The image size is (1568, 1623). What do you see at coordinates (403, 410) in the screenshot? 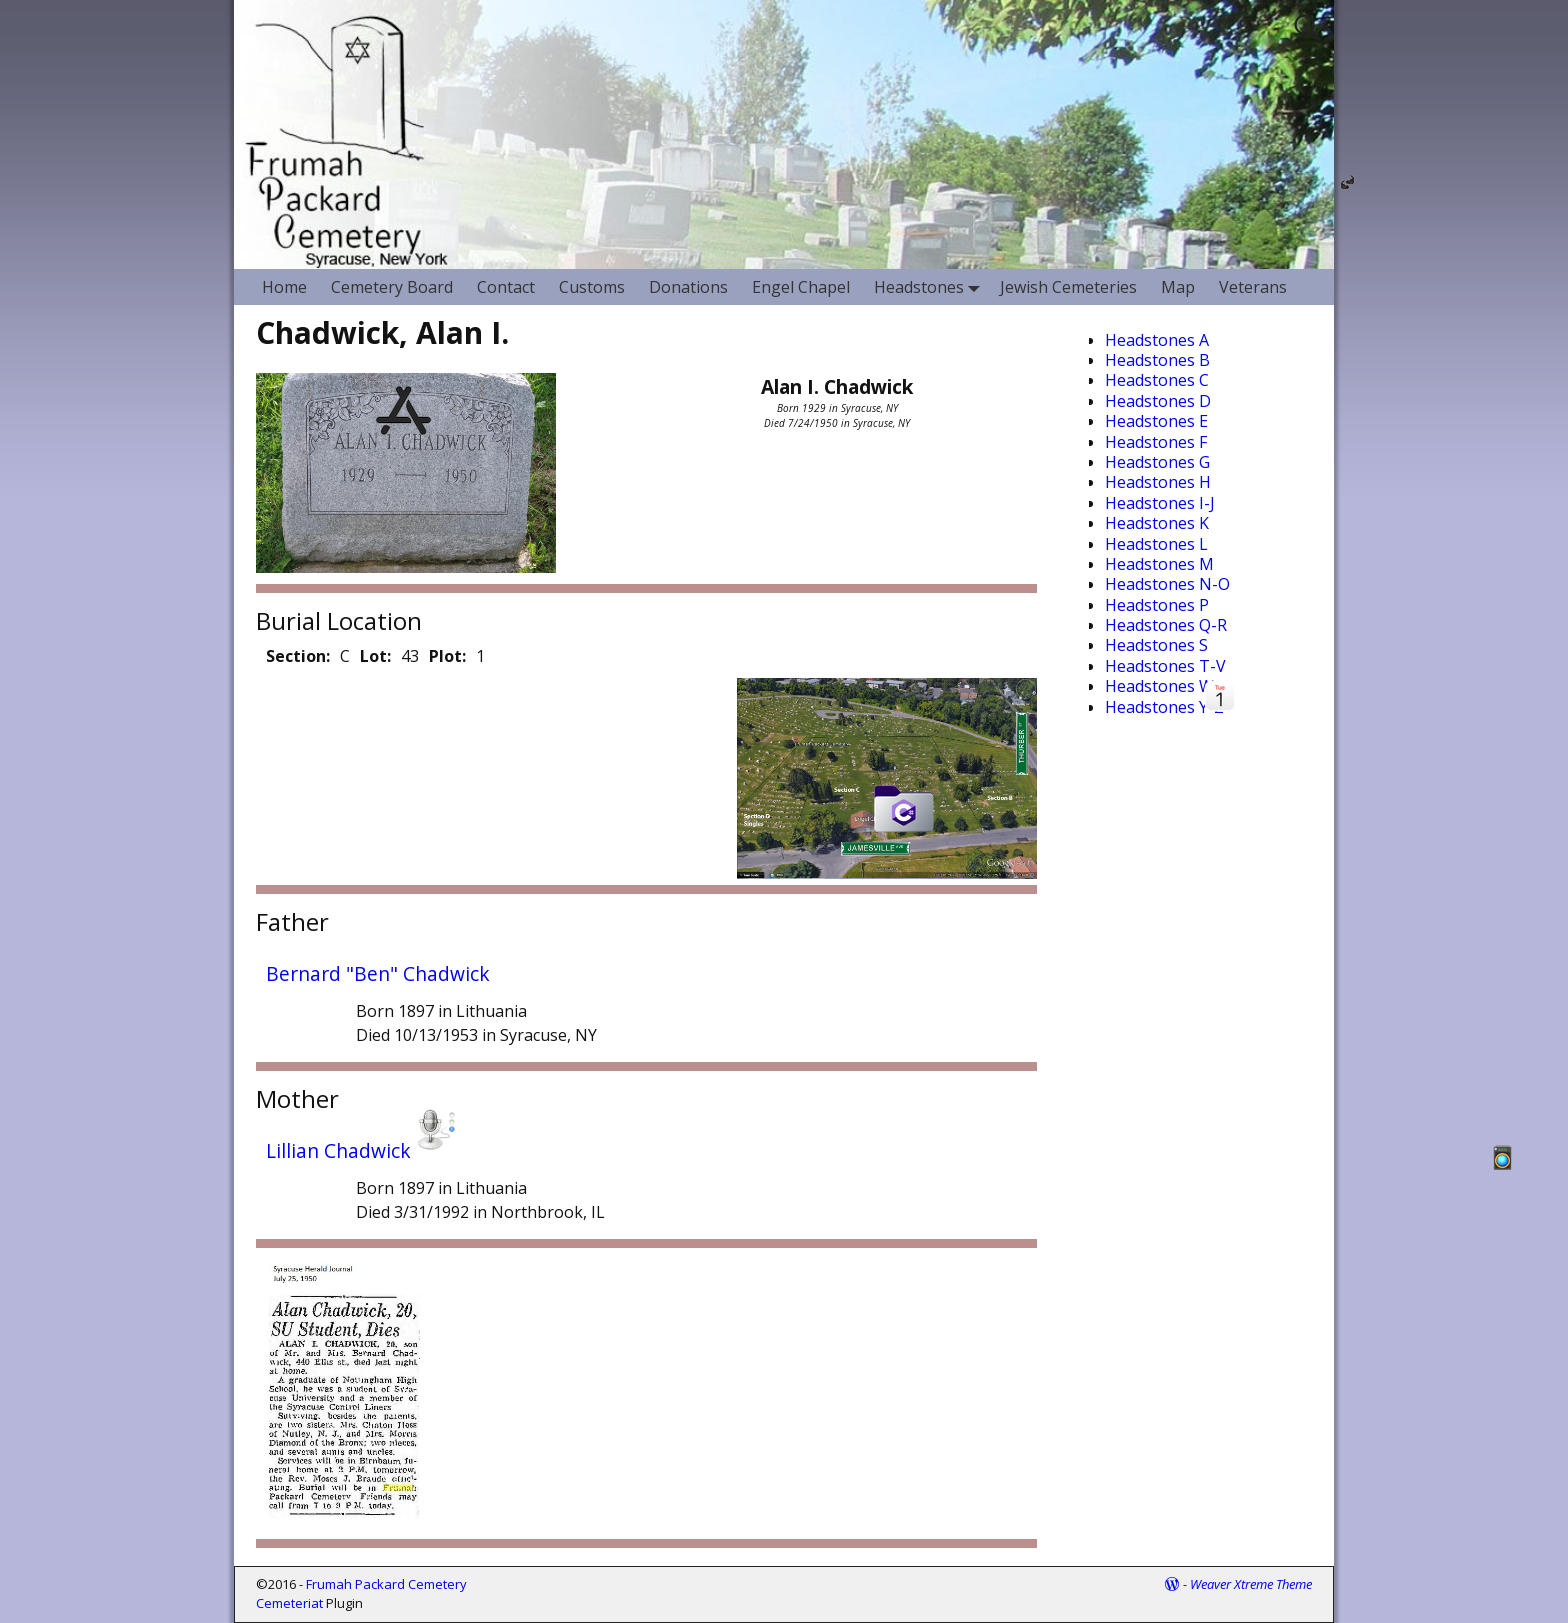
I see `access the applications folder in sidebar` at bounding box center [403, 410].